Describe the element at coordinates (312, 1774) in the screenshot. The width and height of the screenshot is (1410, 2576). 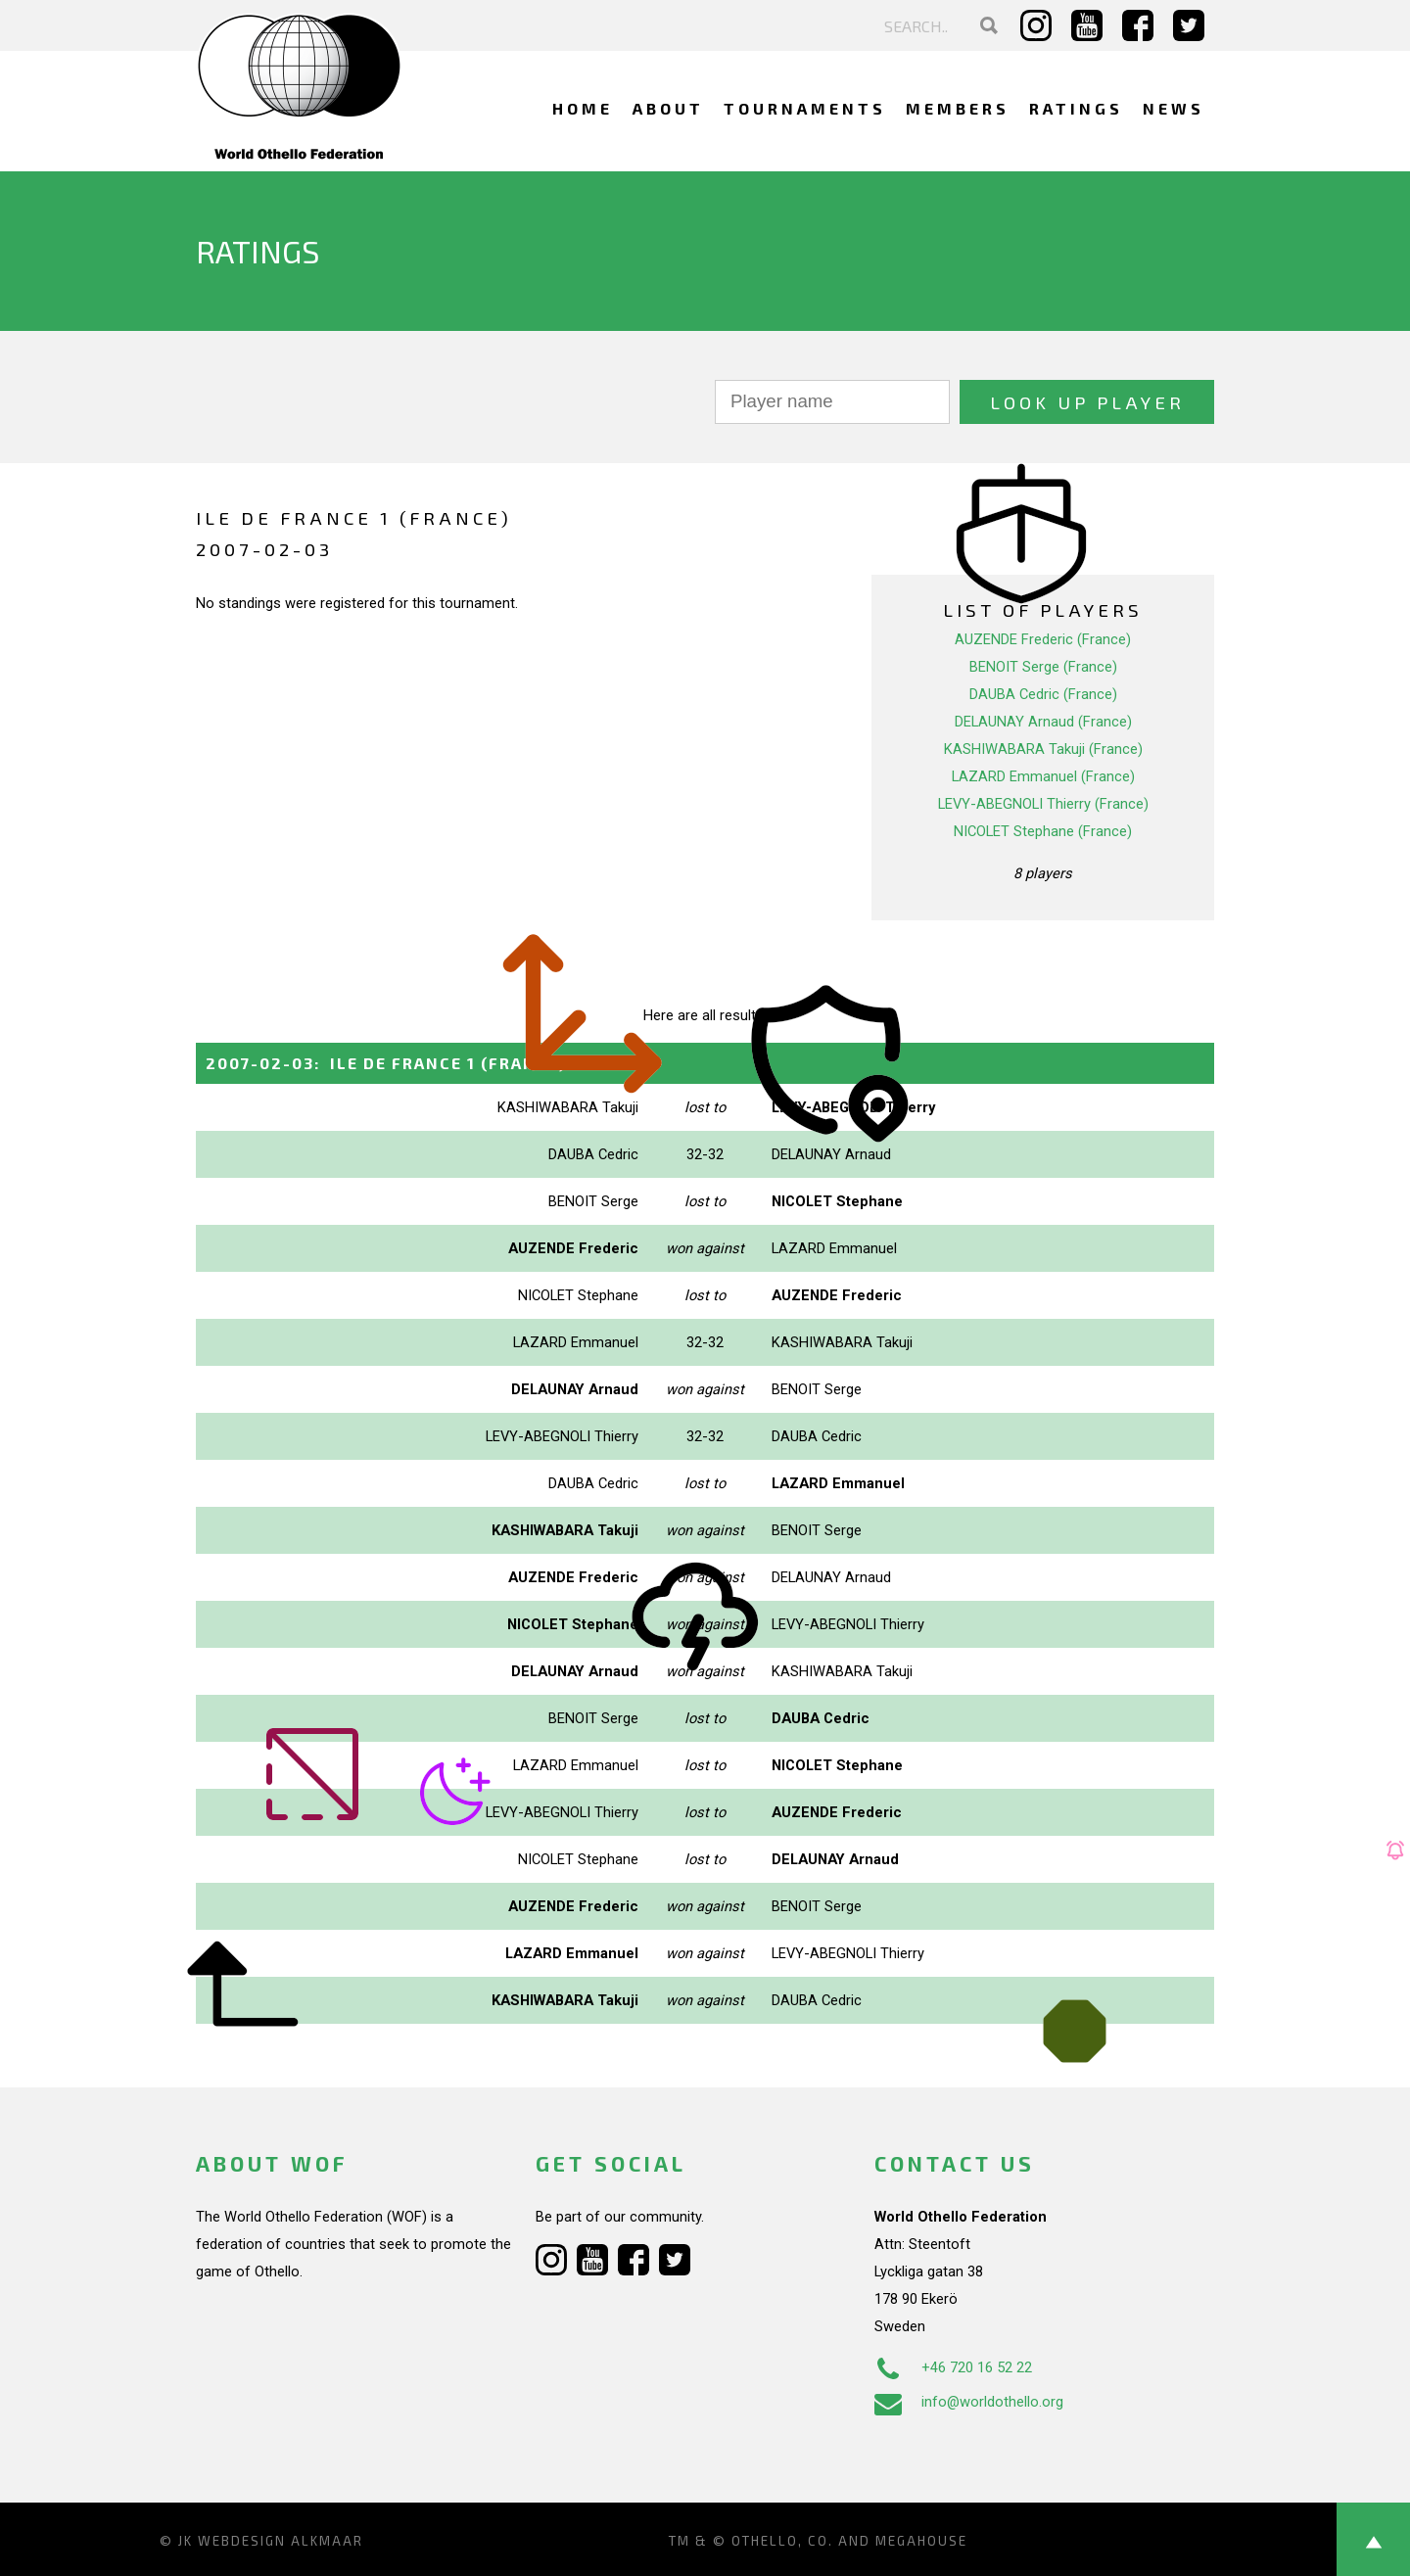
I see `invert current selection` at that location.